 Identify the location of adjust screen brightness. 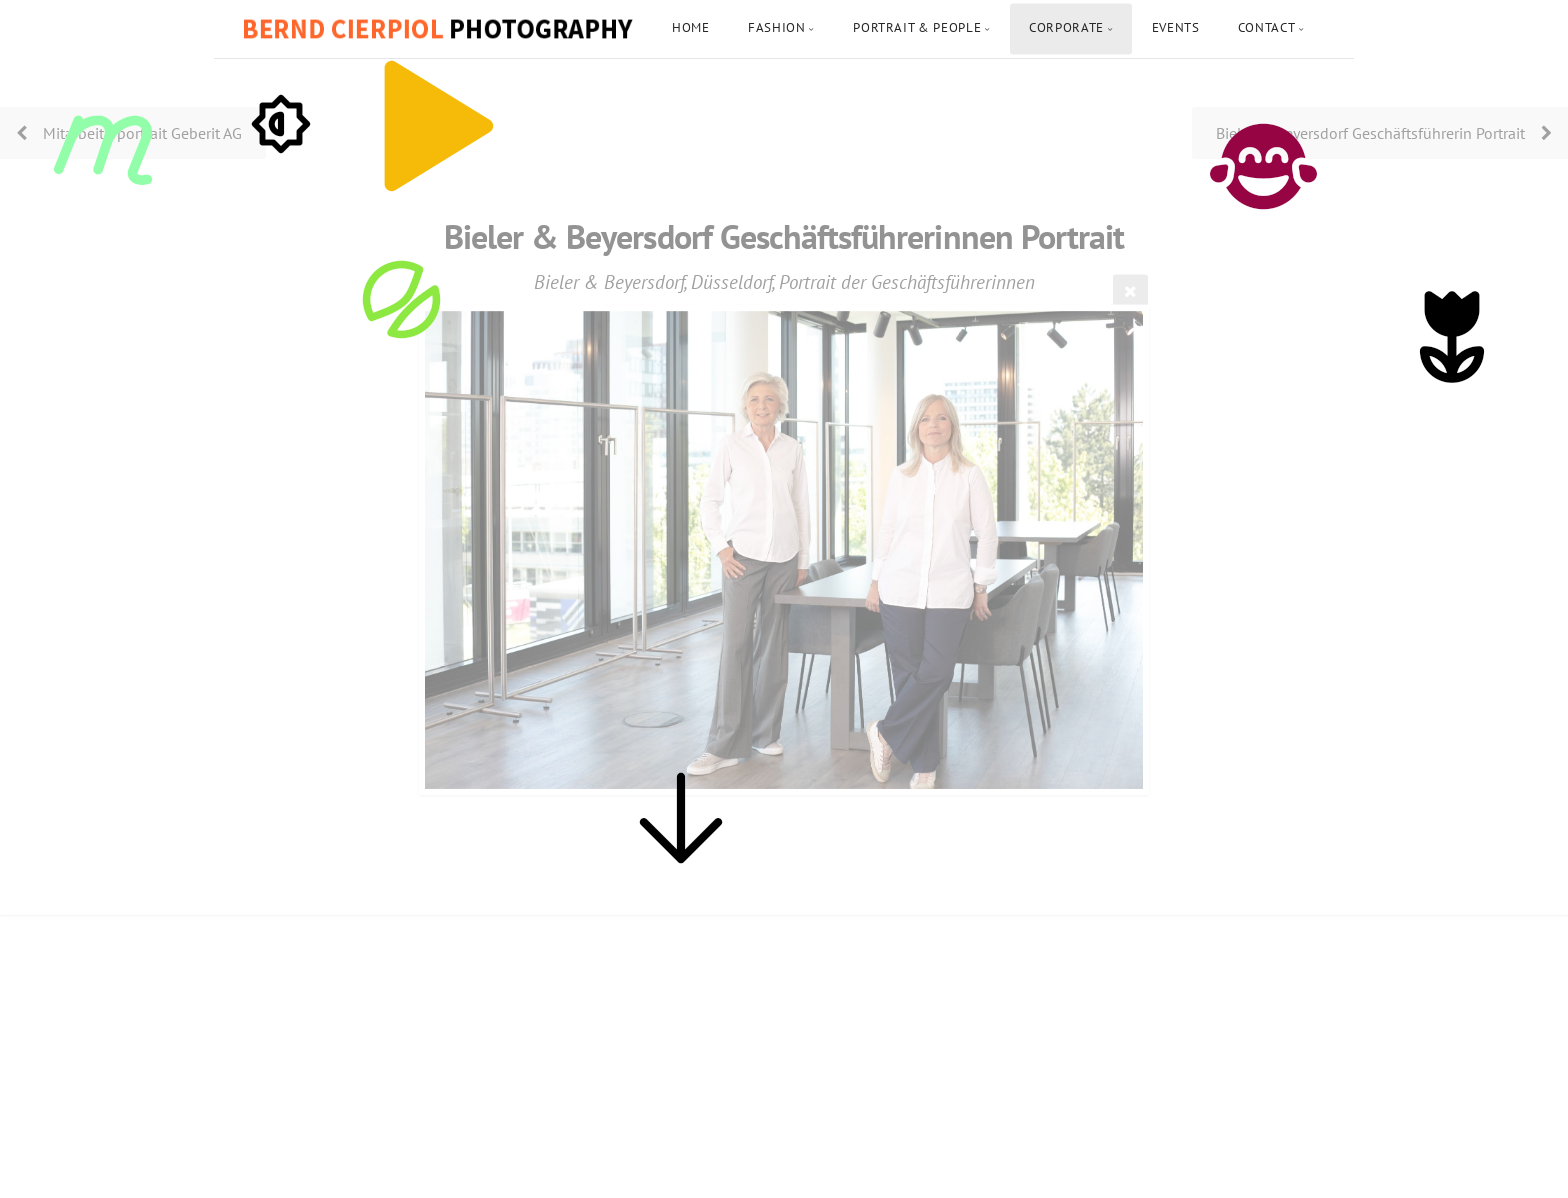
(281, 124).